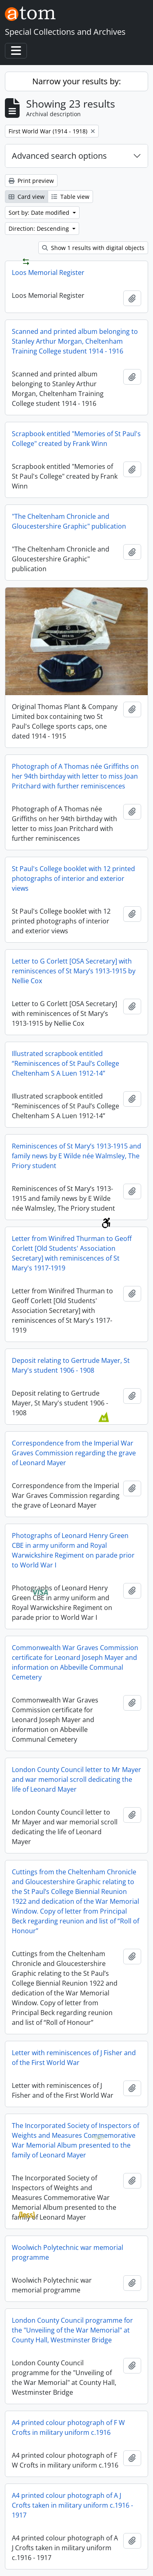 The image size is (153, 2576). Describe the element at coordinates (26, 261) in the screenshot. I see `switch or swap between two items` at that location.